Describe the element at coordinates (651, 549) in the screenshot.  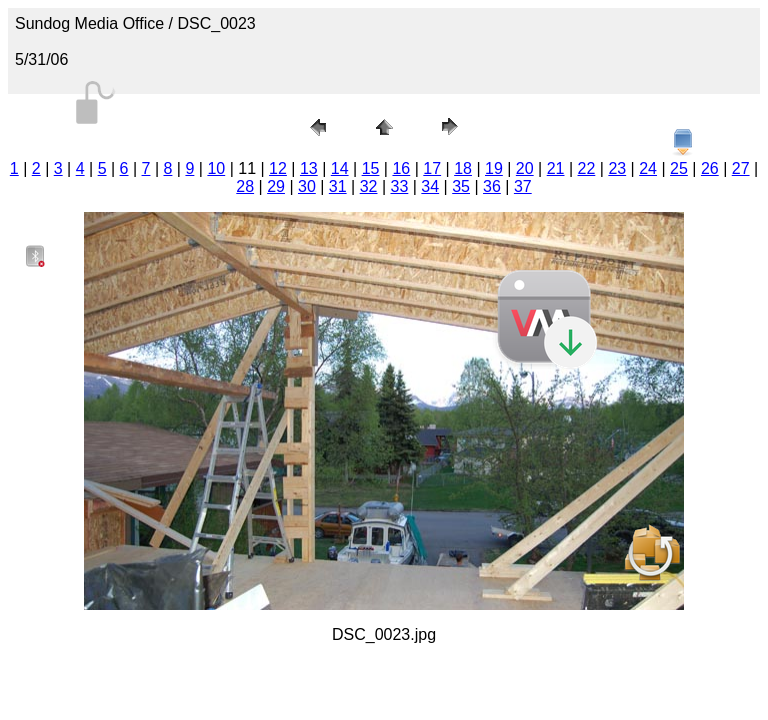
I see `check for available software updates` at that location.